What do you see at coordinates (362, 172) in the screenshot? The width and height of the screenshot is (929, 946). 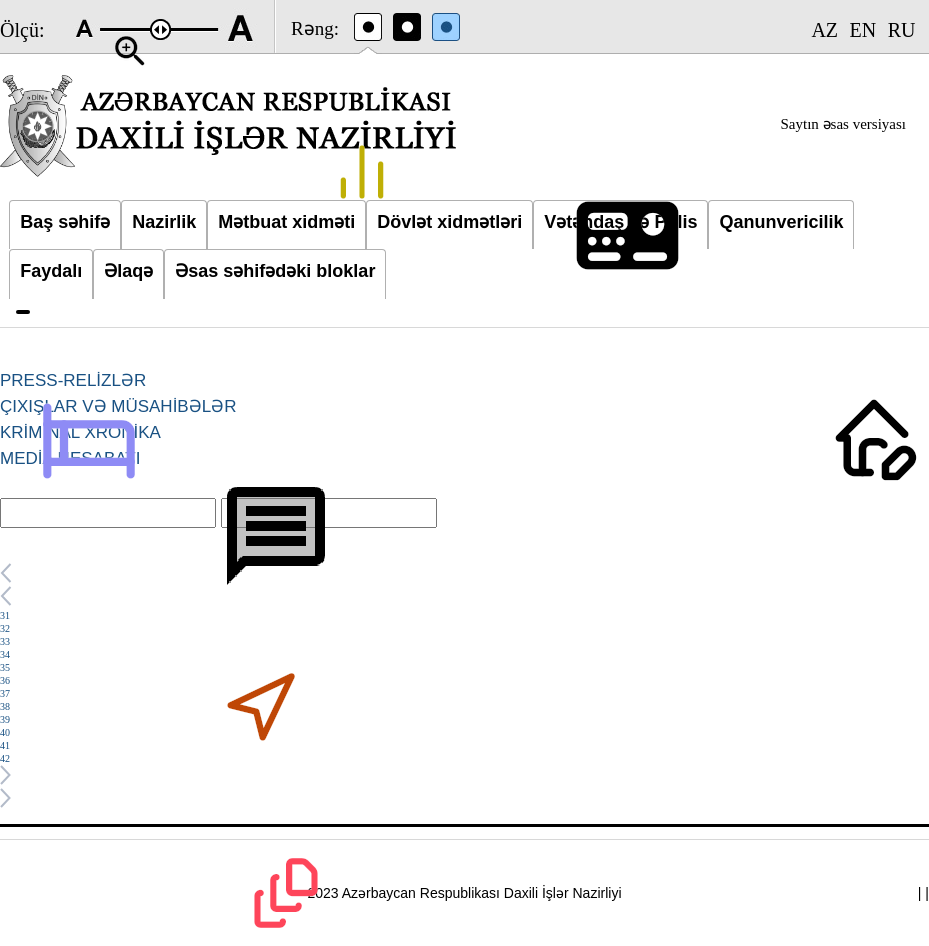 I see `view bar chart or statistics` at bounding box center [362, 172].